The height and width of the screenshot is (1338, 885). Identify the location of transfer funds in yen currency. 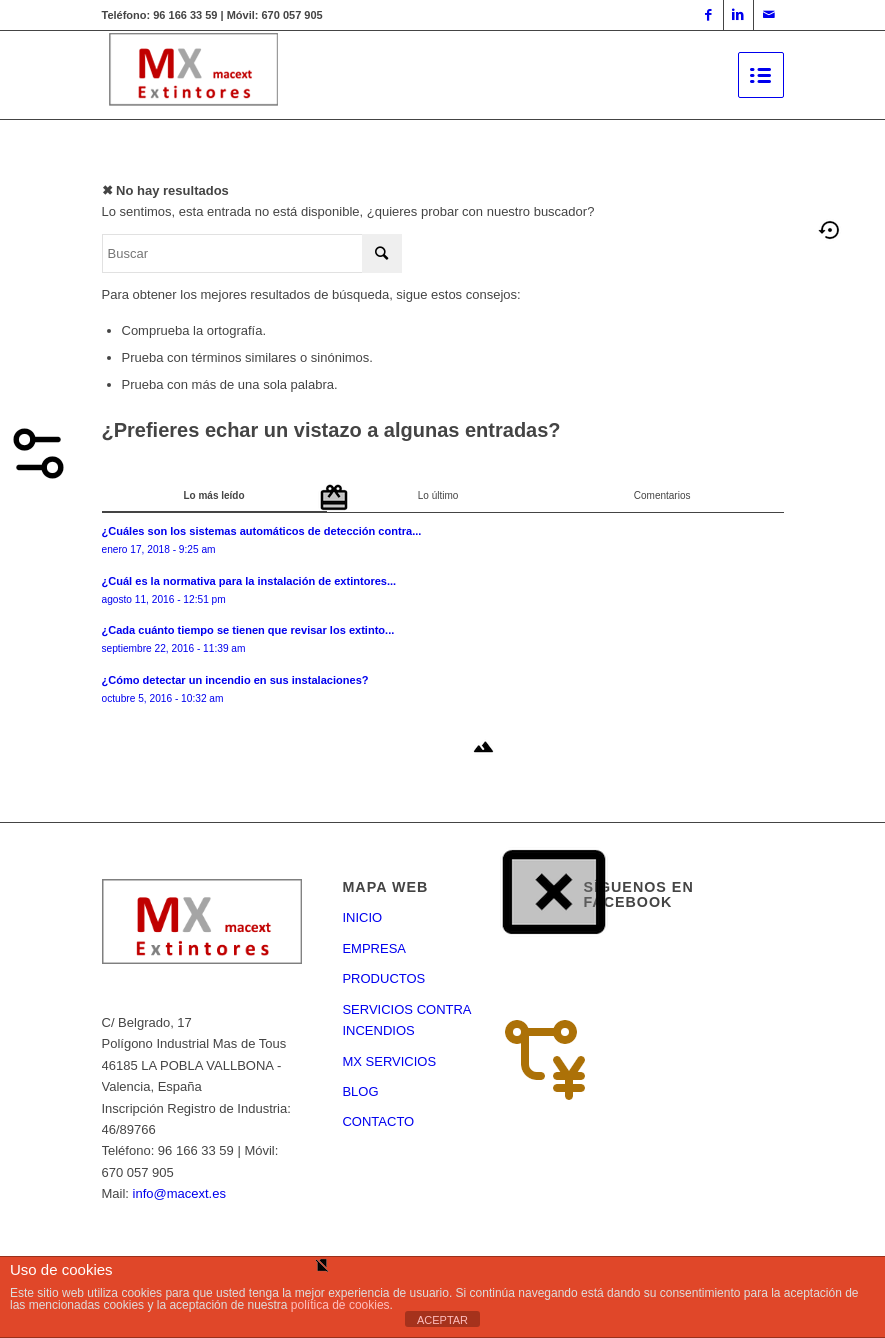
(545, 1060).